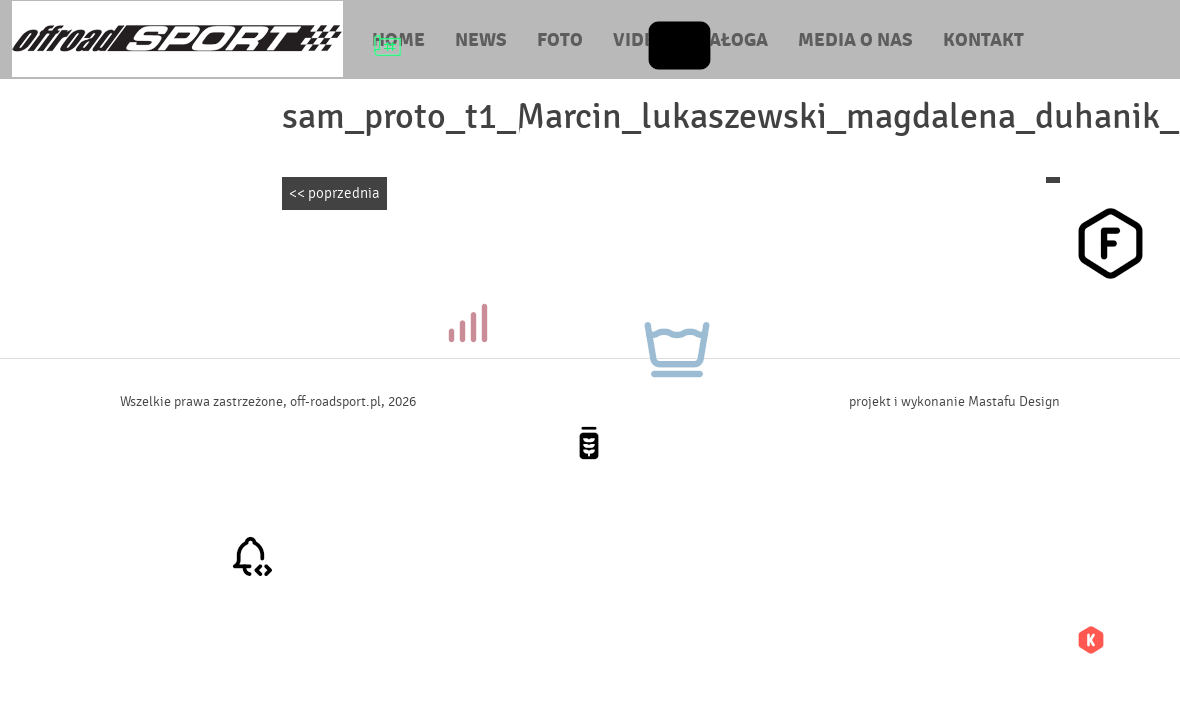 The width and height of the screenshot is (1180, 720). I want to click on view stored grain or wheat inventory, so click(589, 444).